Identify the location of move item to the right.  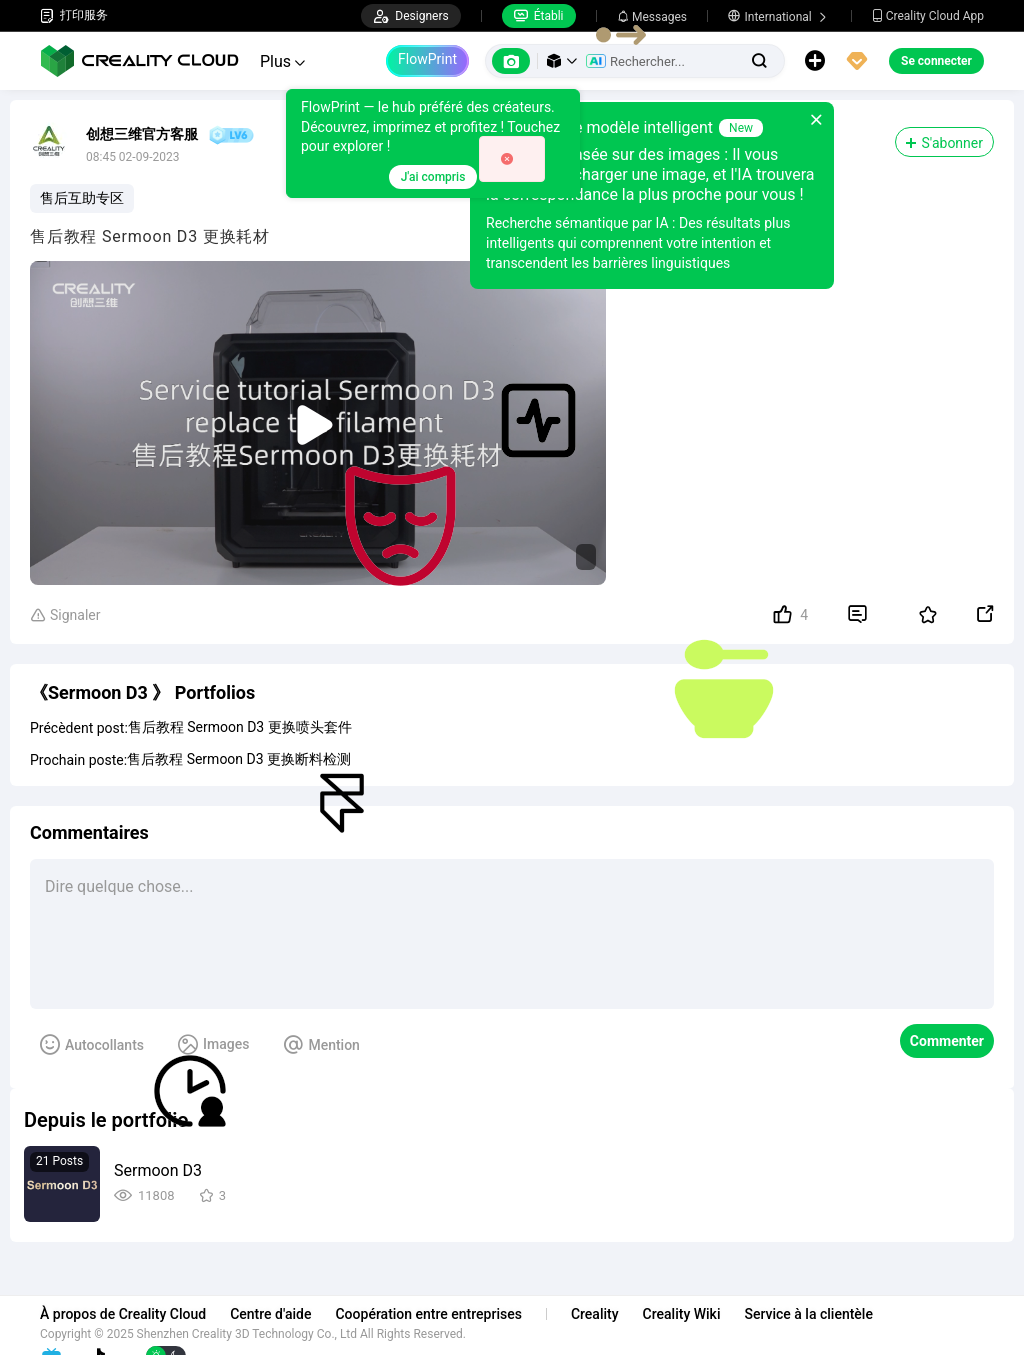
(621, 35).